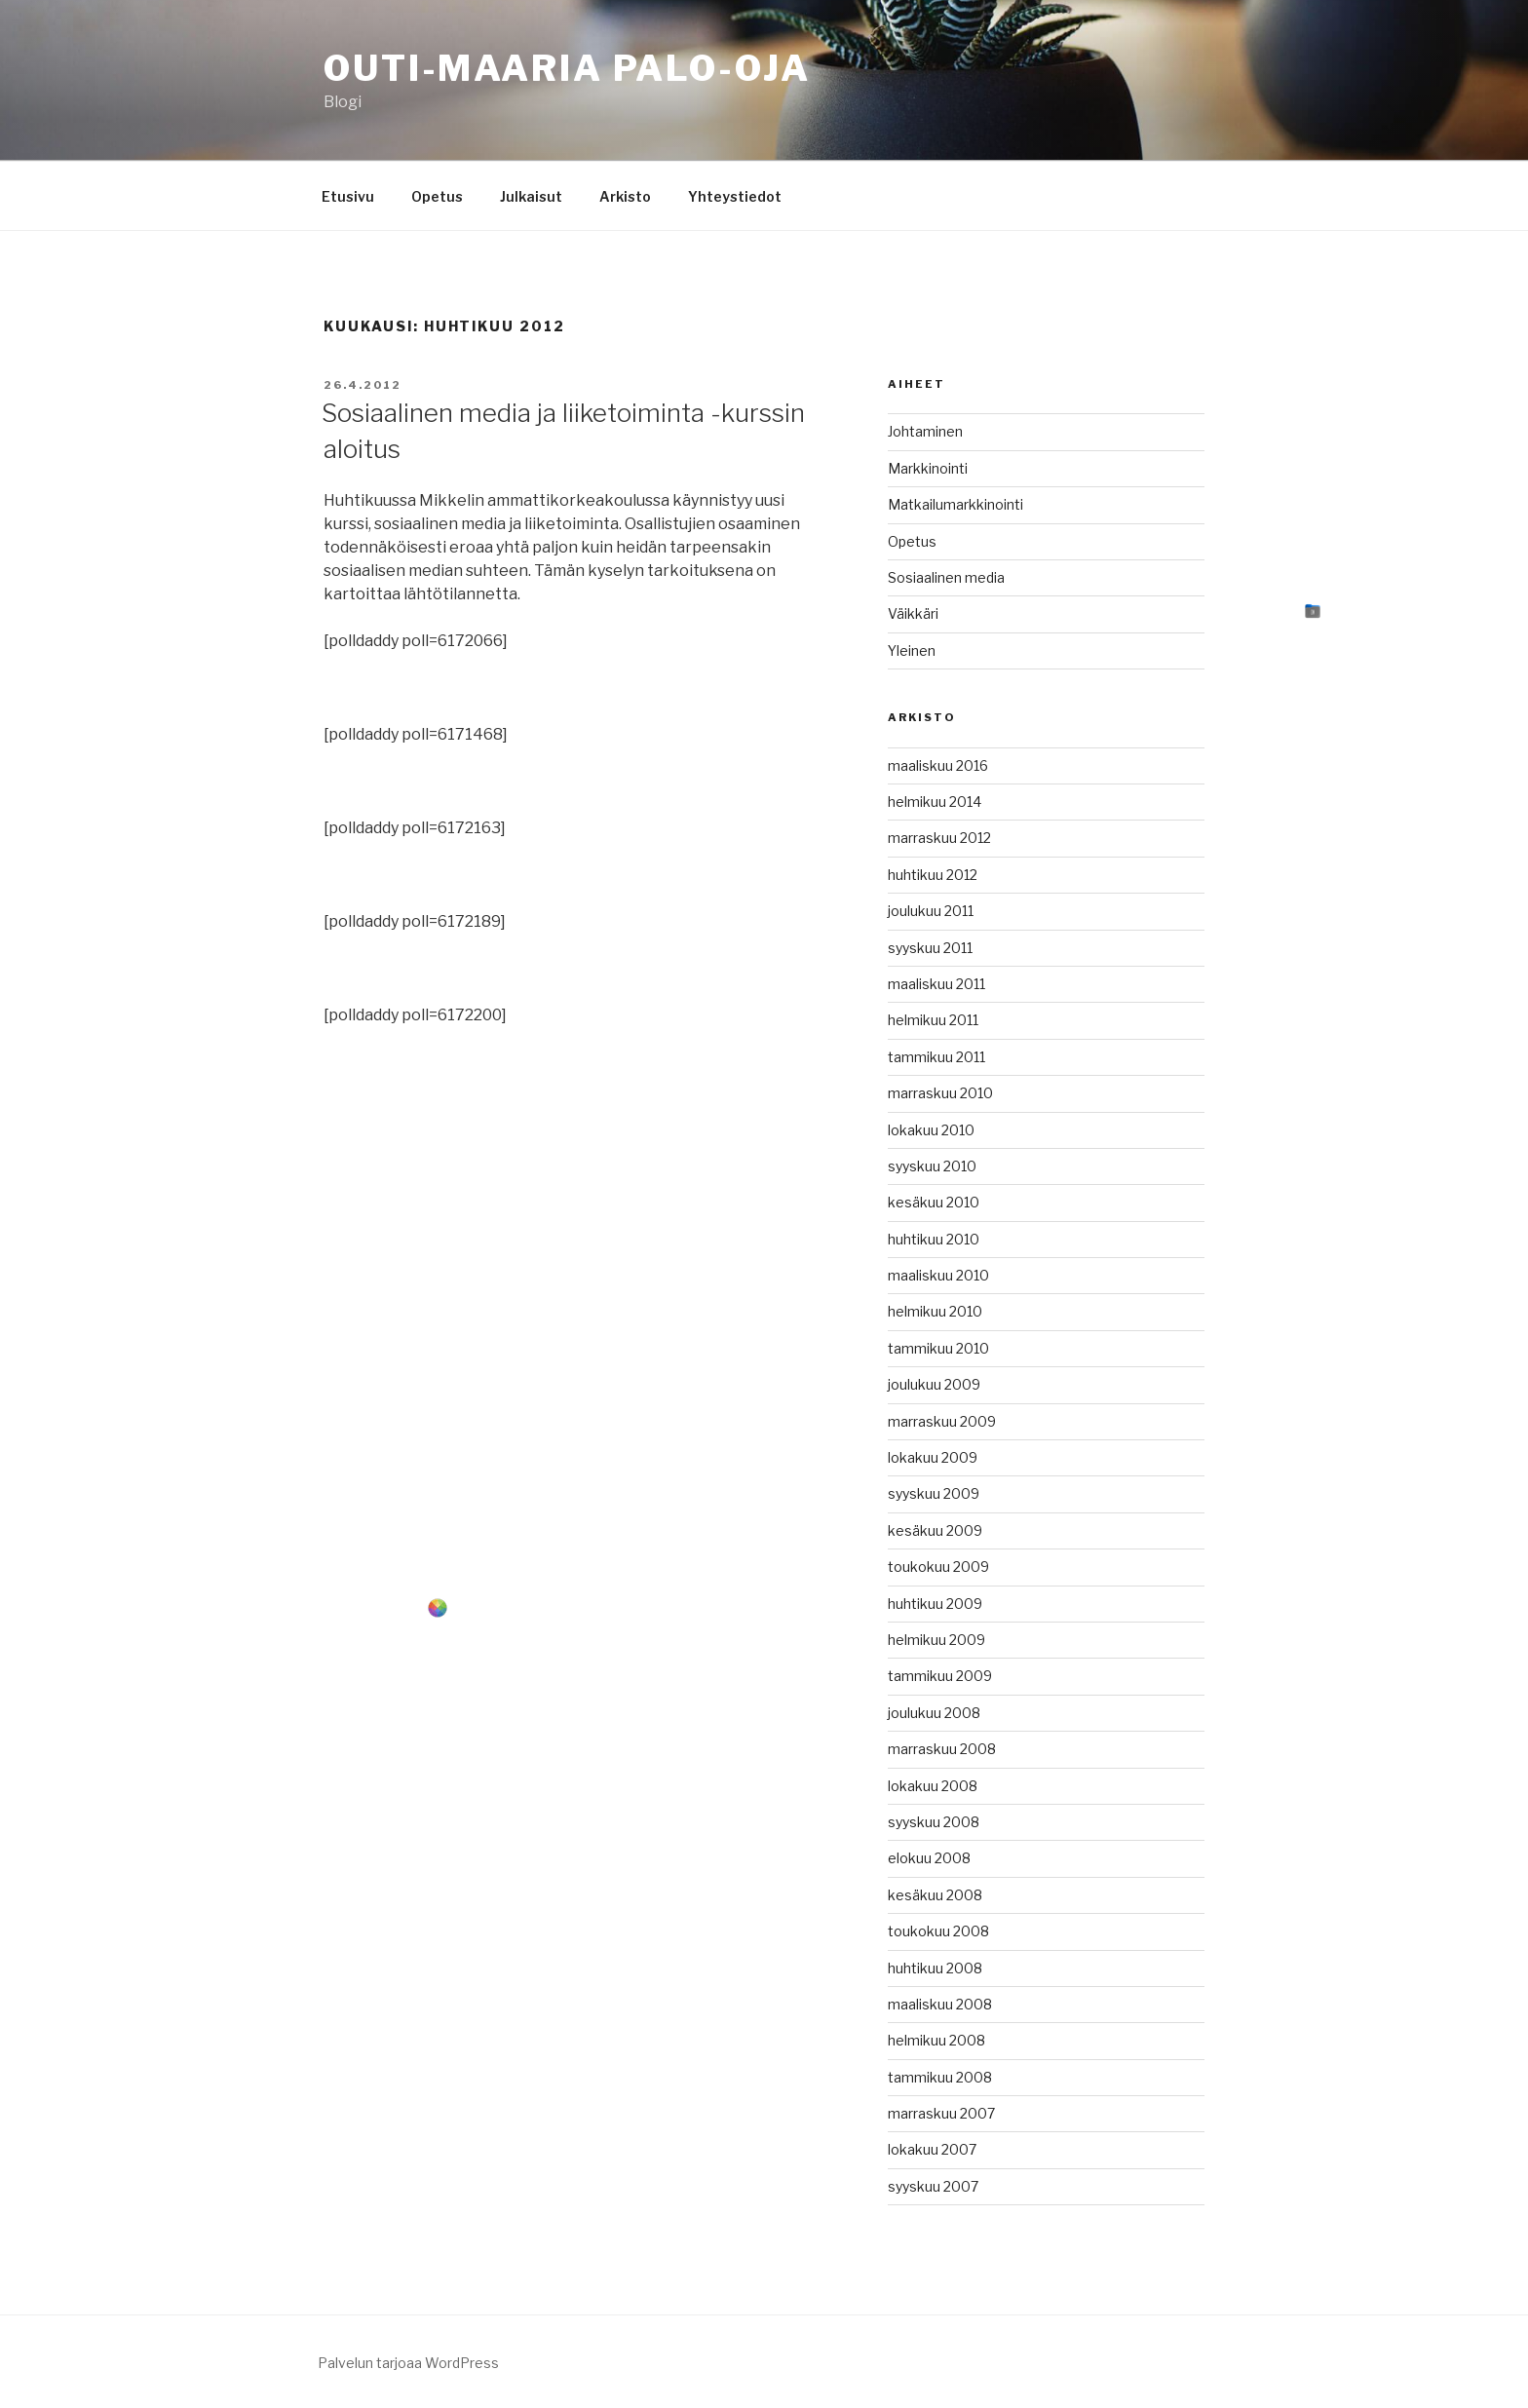  What do you see at coordinates (1313, 611) in the screenshot?
I see `access your templates folder` at bounding box center [1313, 611].